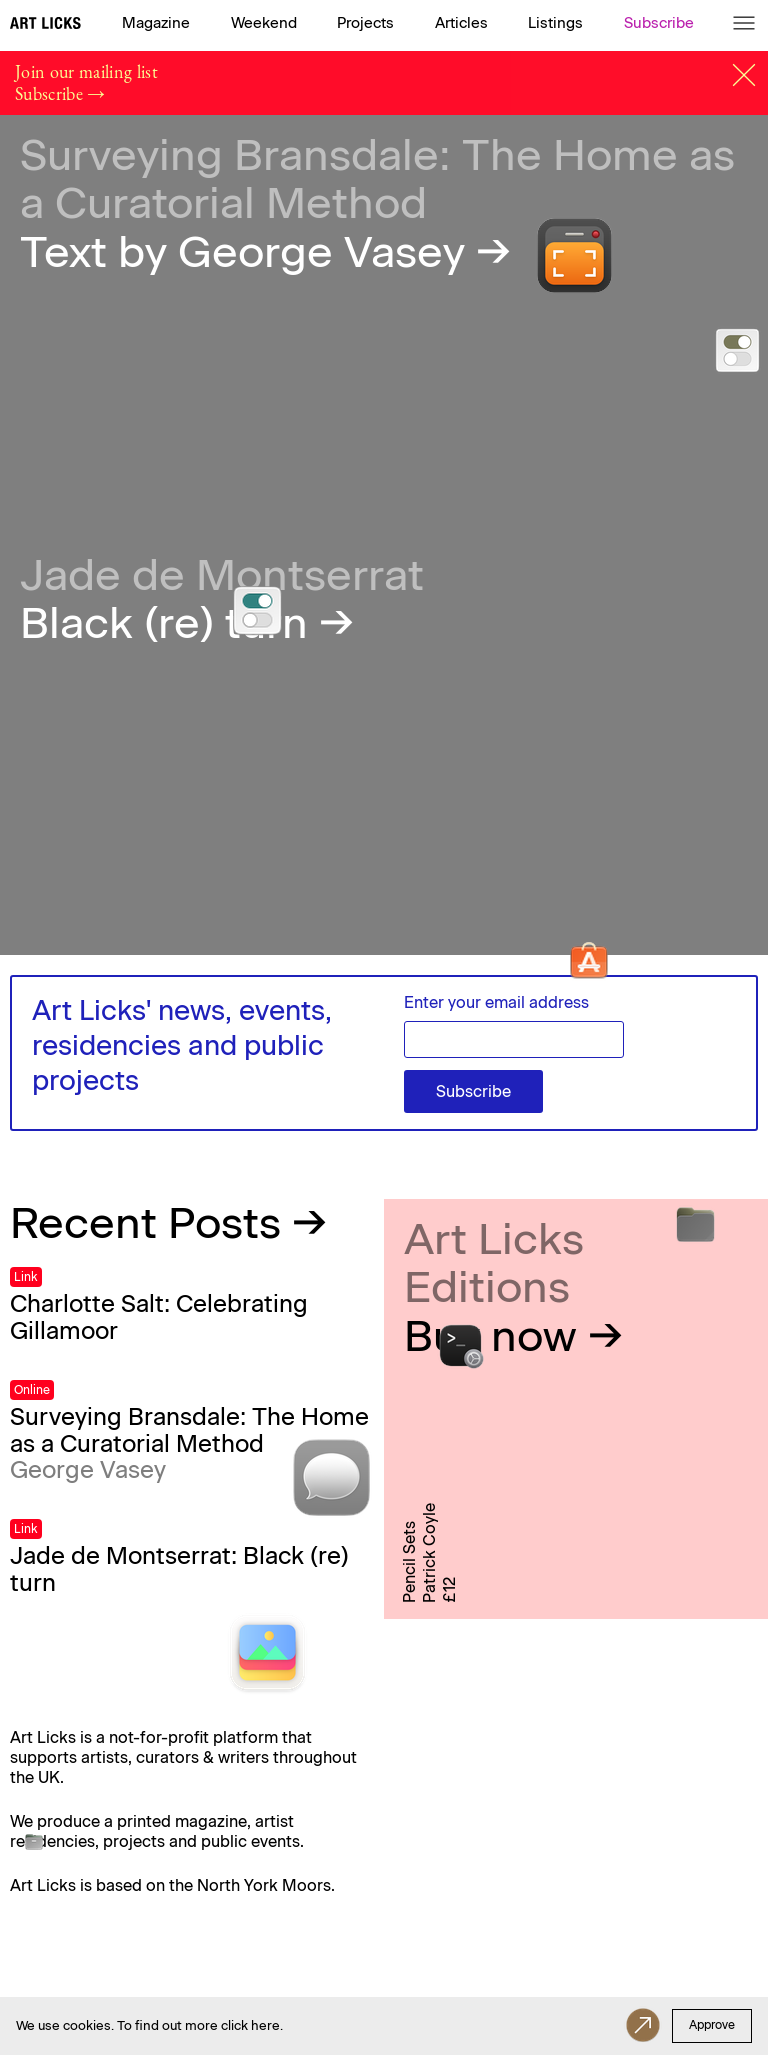 The width and height of the screenshot is (768, 2055). Describe the element at coordinates (643, 2025) in the screenshot. I see `indicates a symbolic link or shortcut to another file` at that location.